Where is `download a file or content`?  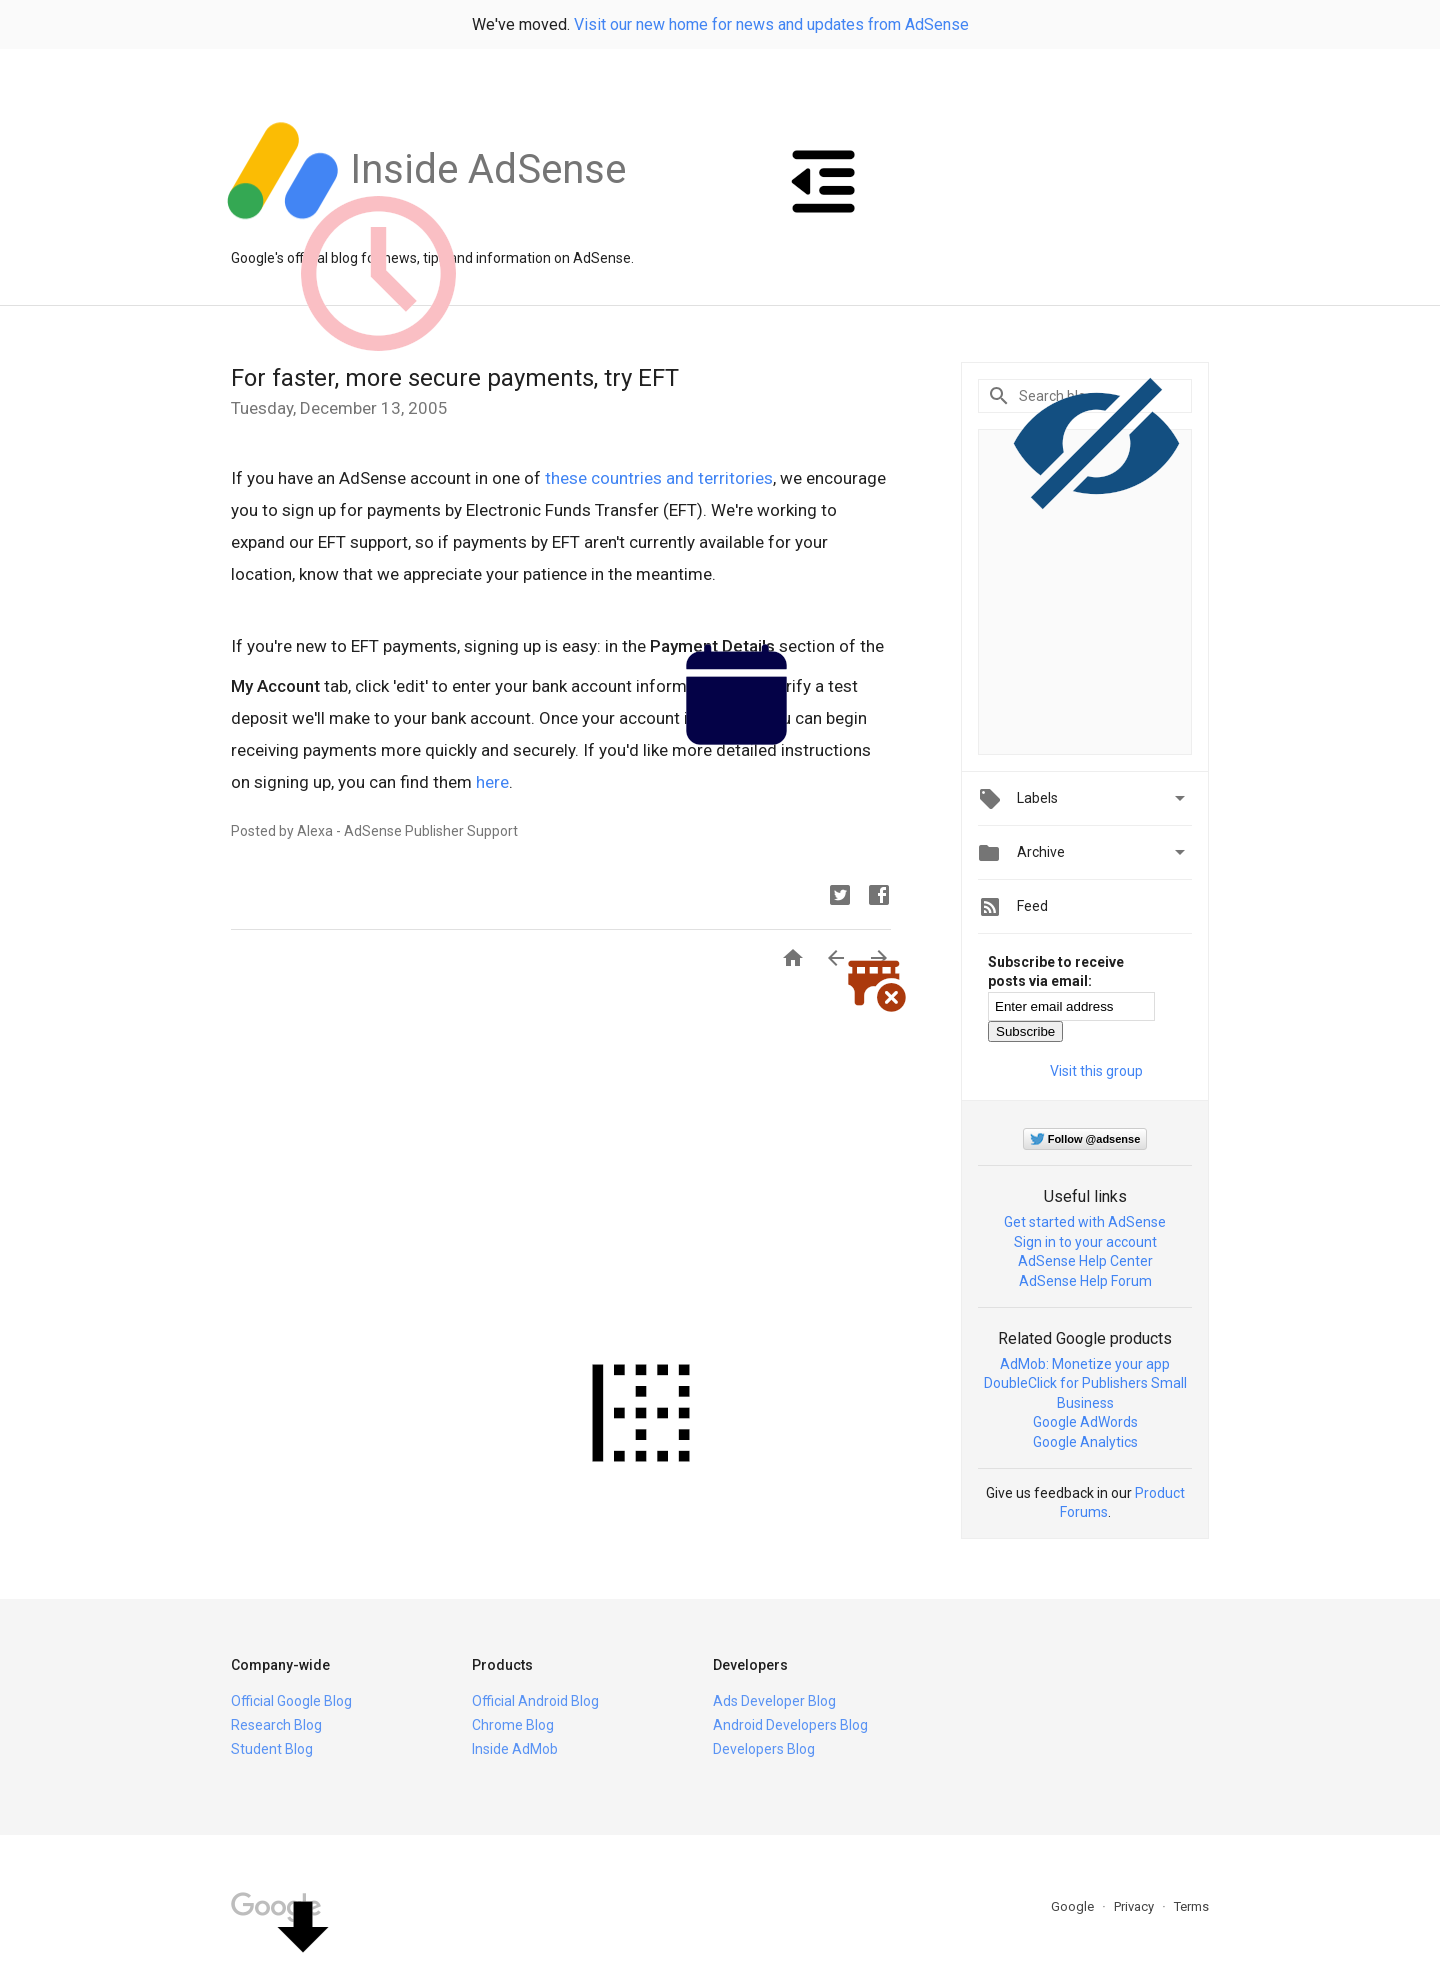
download a file or content is located at coordinates (303, 1927).